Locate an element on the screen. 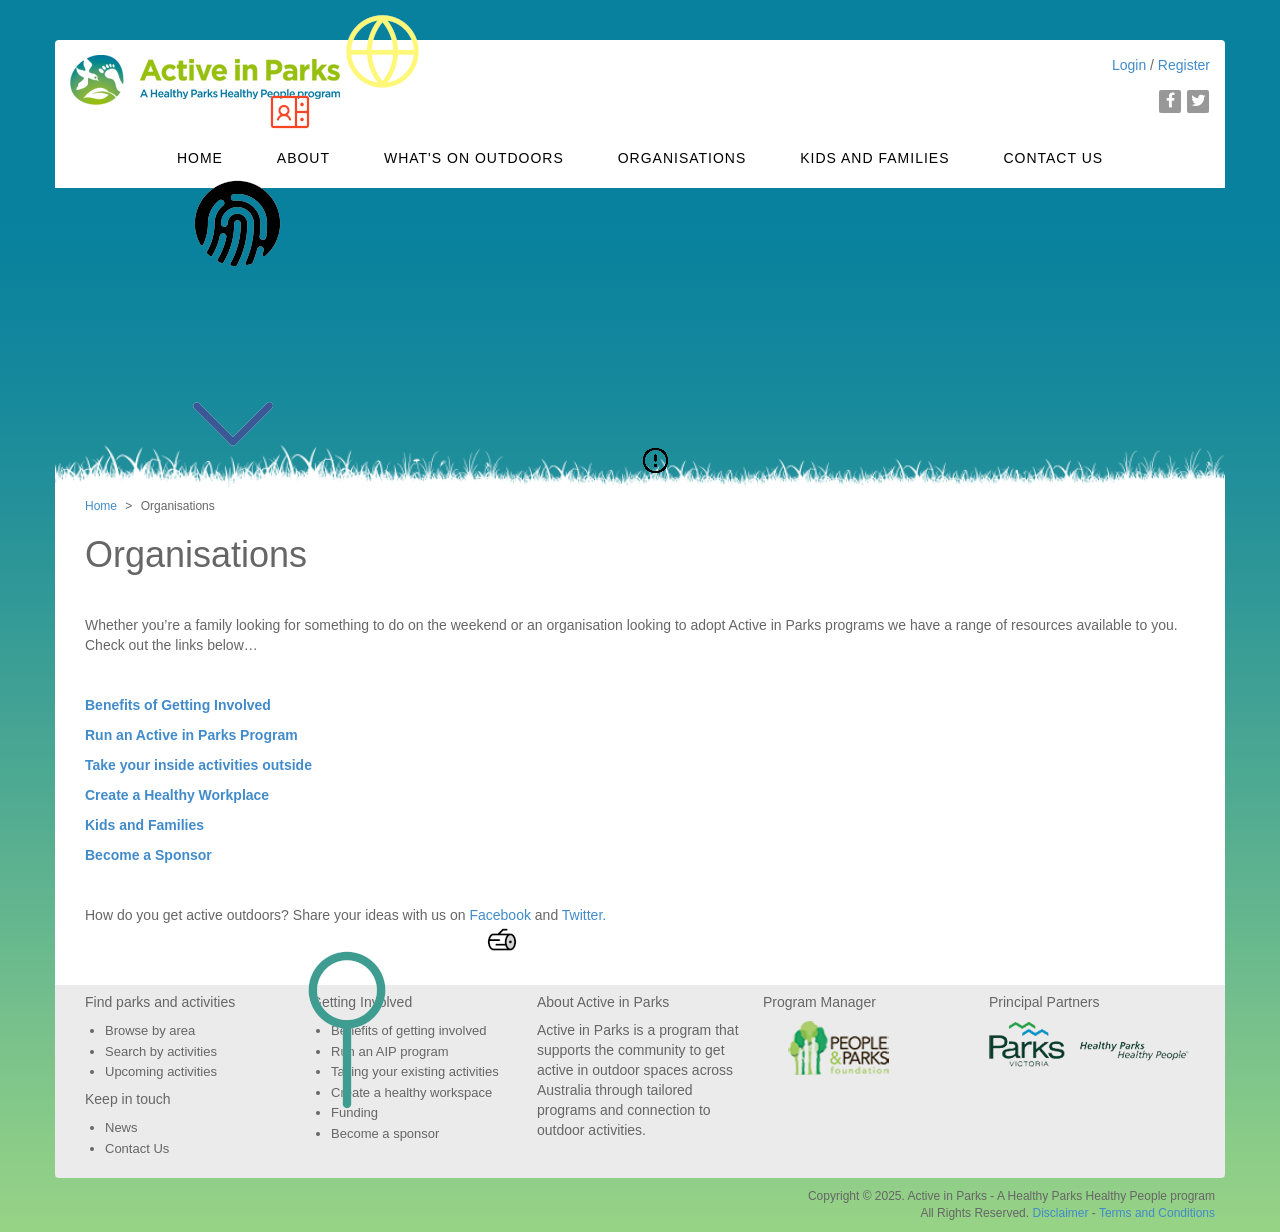 The image size is (1280, 1232). view activity log or history is located at coordinates (502, 941).